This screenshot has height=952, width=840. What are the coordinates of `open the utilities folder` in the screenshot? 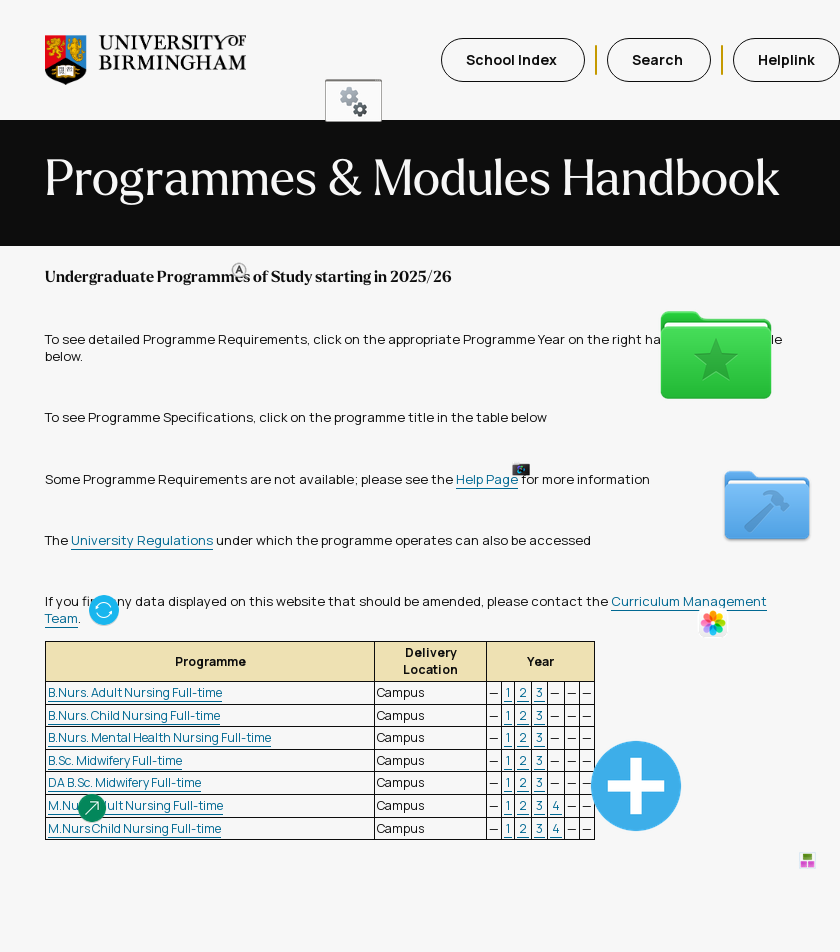 It's located at (767, 505).